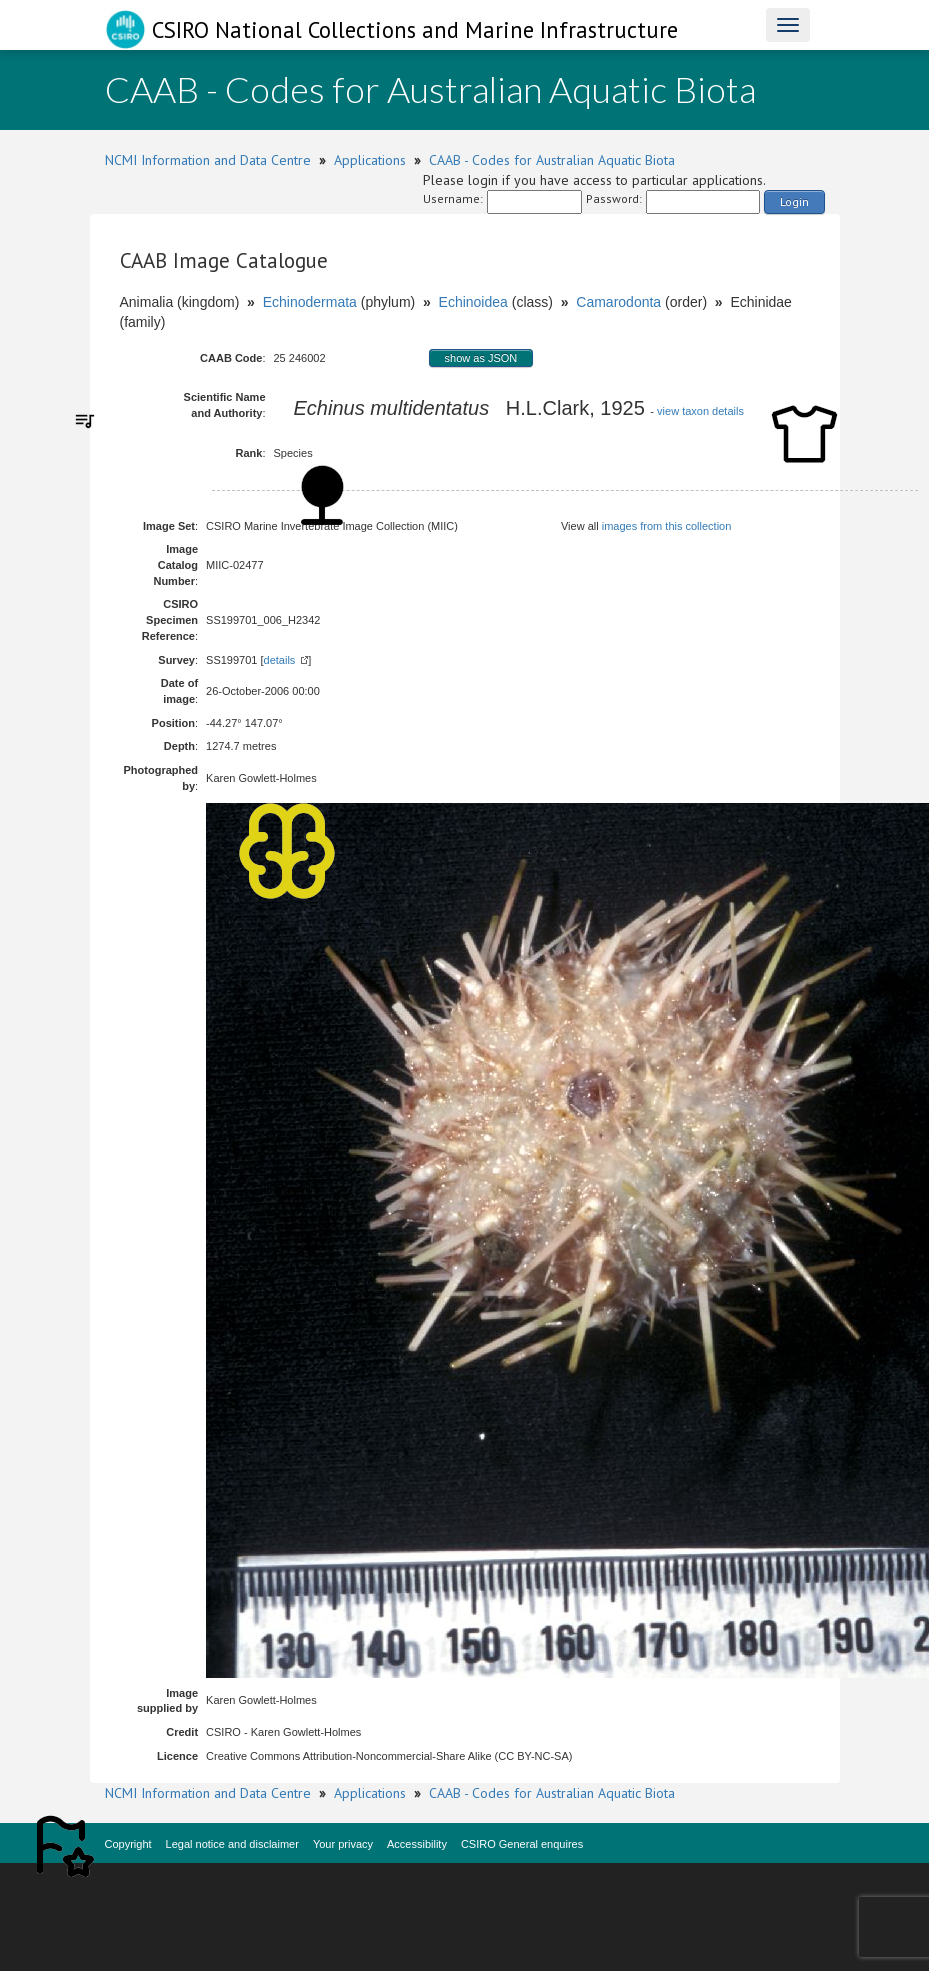 Image resolution: width=929 pixels, height=1971 pixels. Describe the element at coordinates (84, 420) in the screenshot. I see `view music queue or playlist` at that location.